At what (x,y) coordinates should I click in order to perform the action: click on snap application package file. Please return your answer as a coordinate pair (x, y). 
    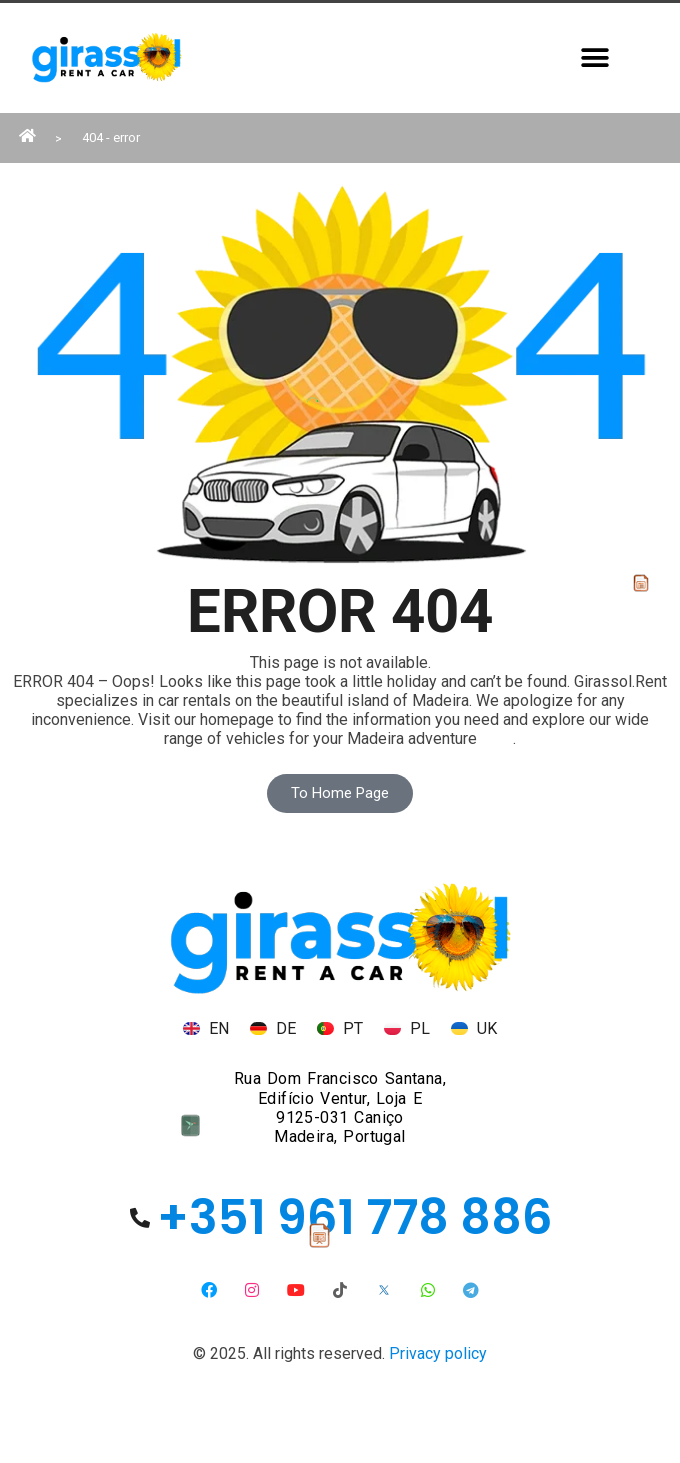
    Looking at the image, I should click on (190, 1125).